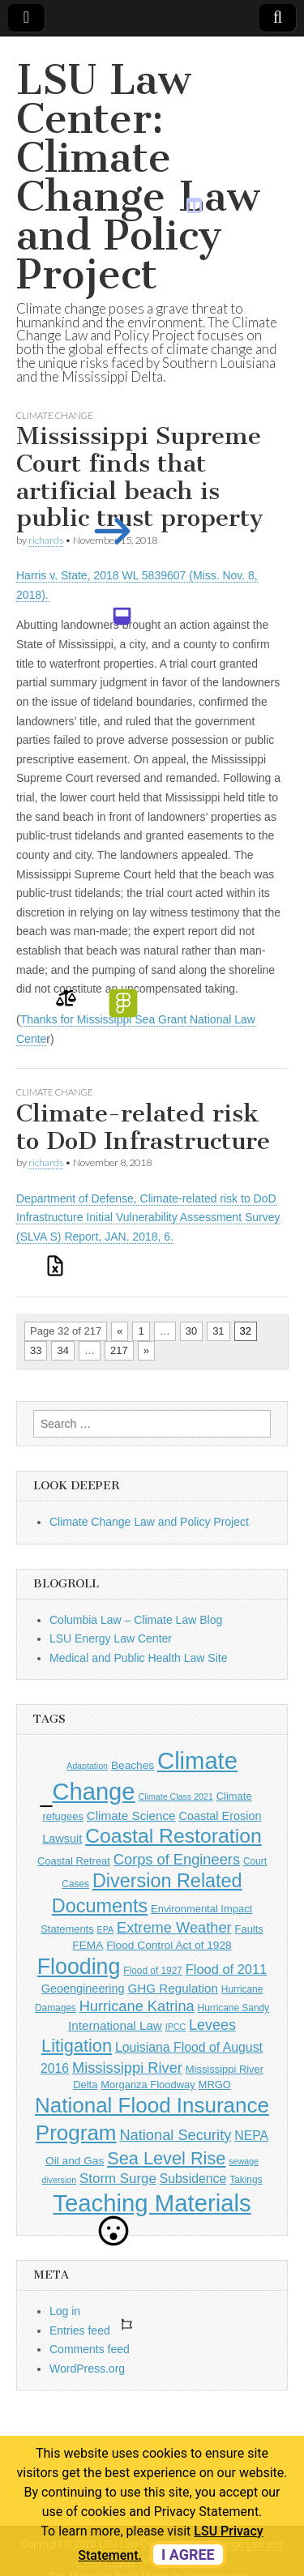 Image resolution: width=304 pixels, height=2576 pixels. Describe the element at coordinates (194, 205) in the screenshot. I see `switch to column view layout` at that location.